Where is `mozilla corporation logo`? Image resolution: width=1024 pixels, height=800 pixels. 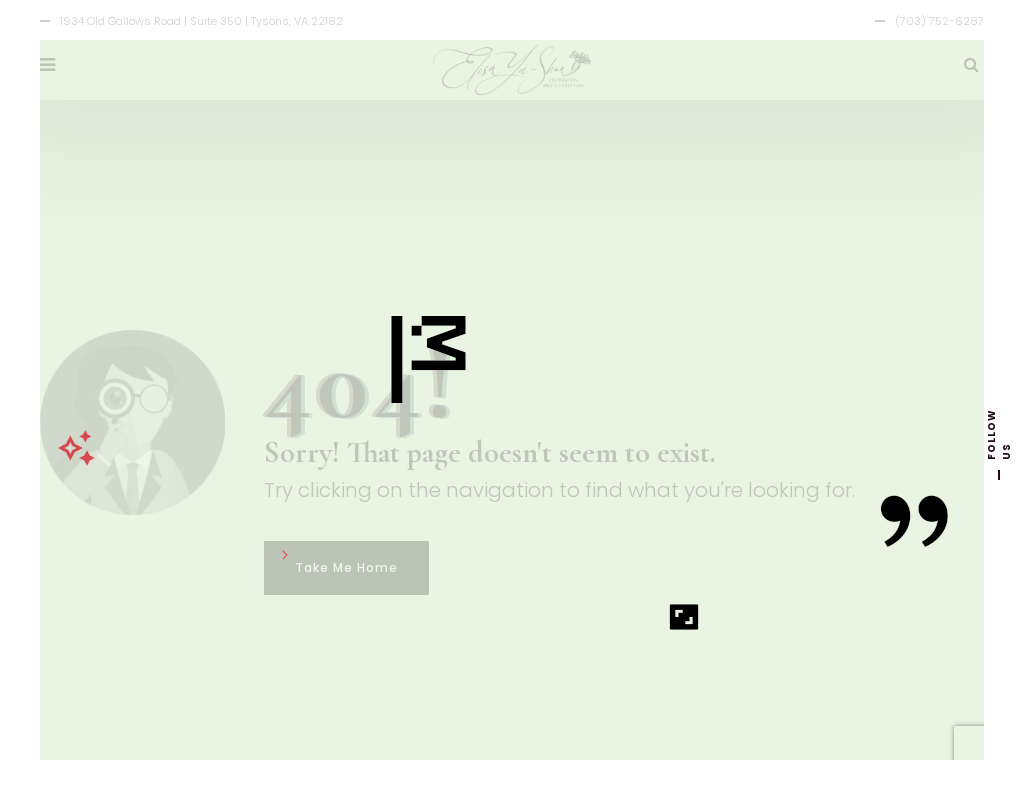
mozilla corporation logo is located at coordinates (428, 359).